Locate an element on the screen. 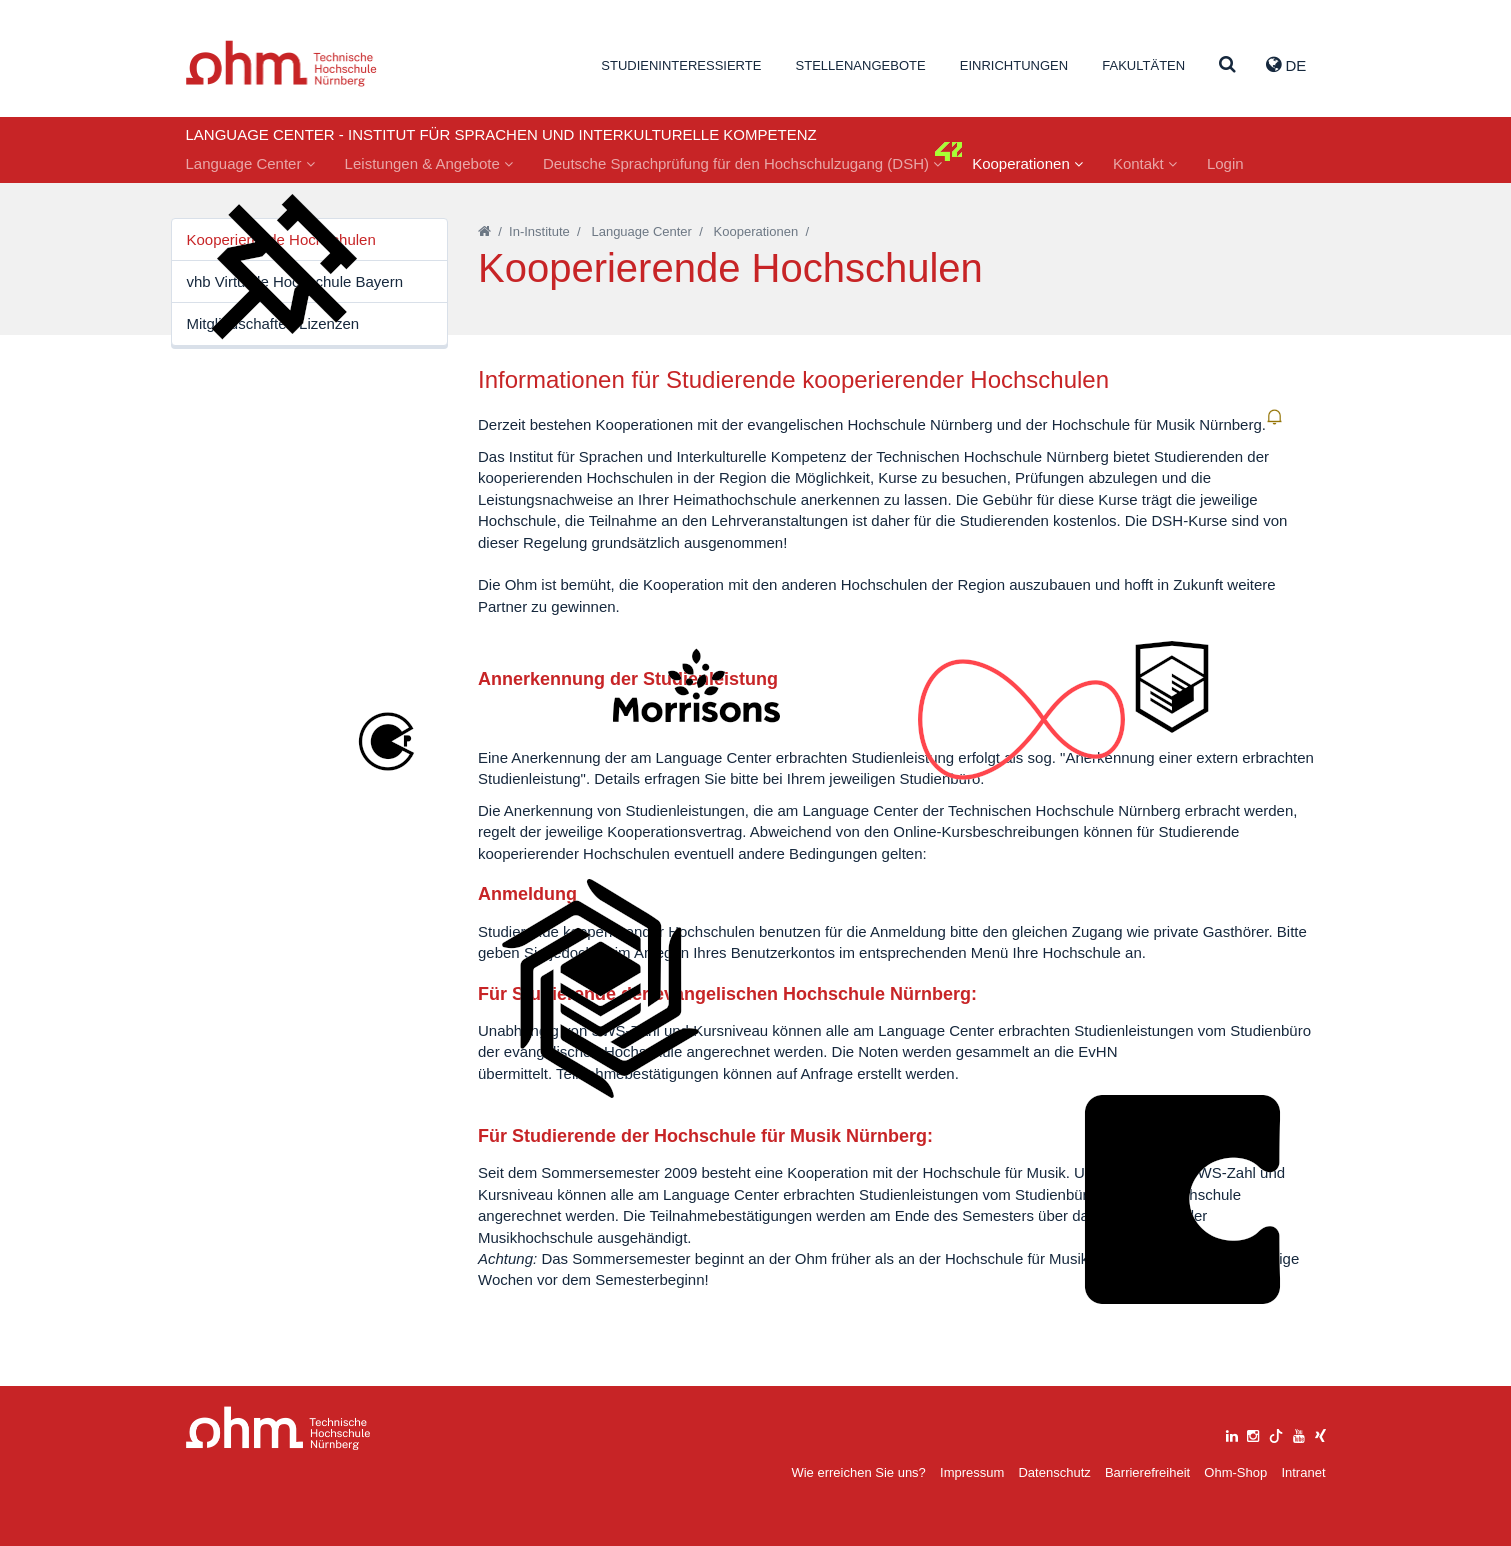  view notifications is located at coordinates (1274, 416).